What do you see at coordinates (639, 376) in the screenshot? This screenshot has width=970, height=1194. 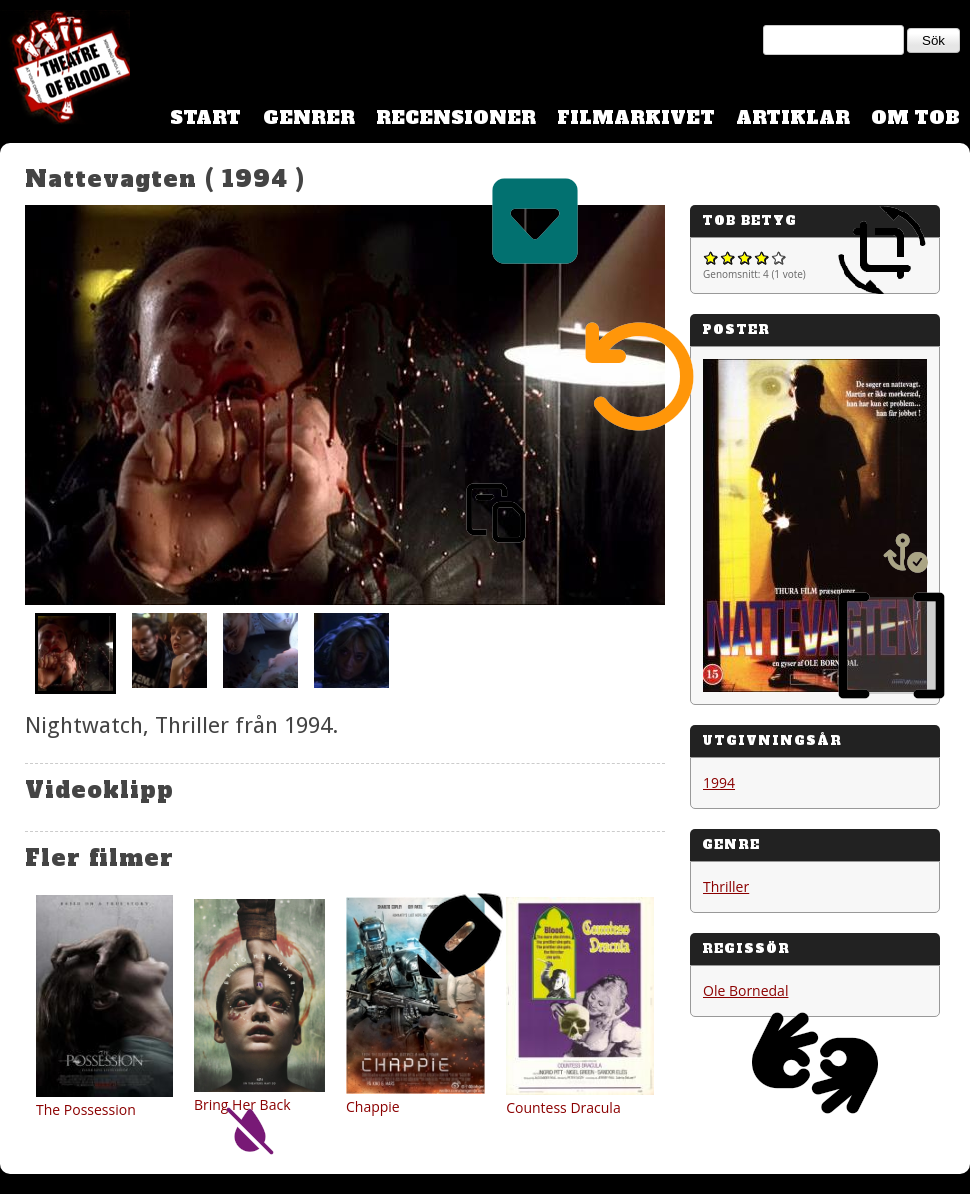 I see `undo the last action` at bounding box center [639, 376].